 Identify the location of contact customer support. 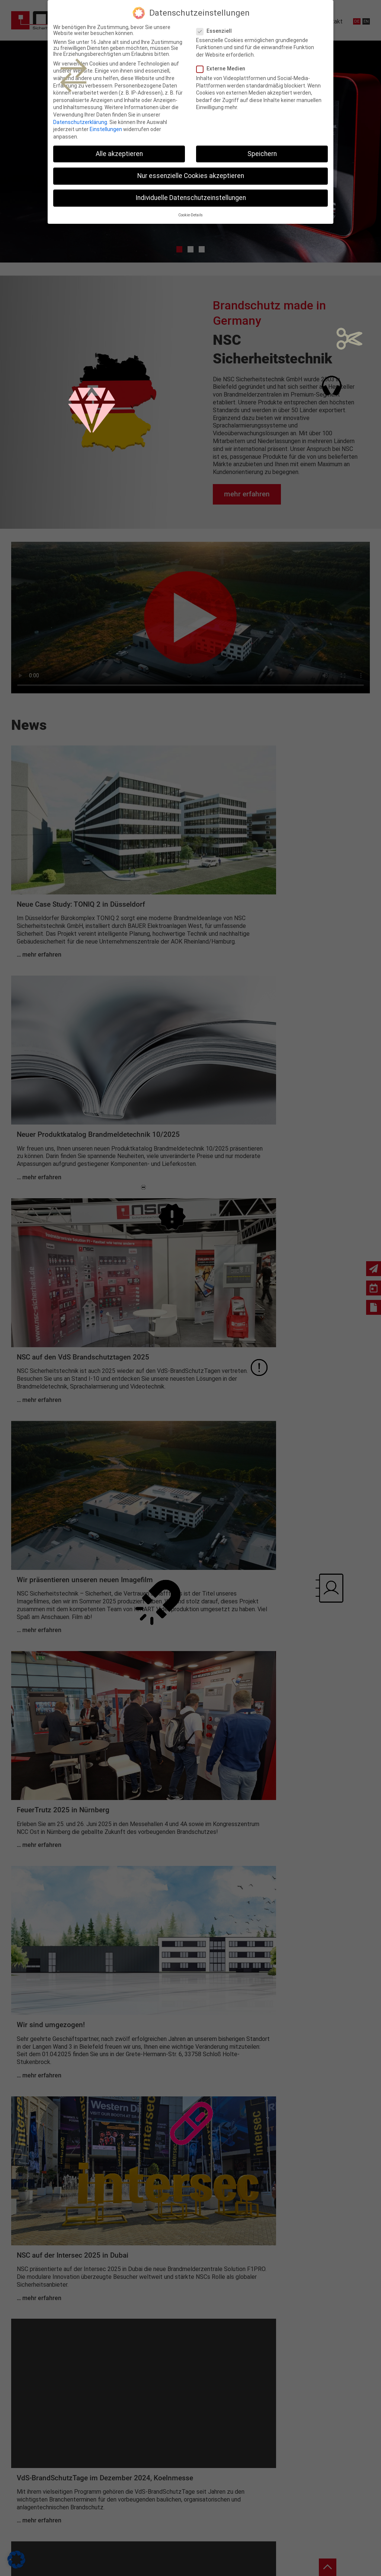
(332, 385).